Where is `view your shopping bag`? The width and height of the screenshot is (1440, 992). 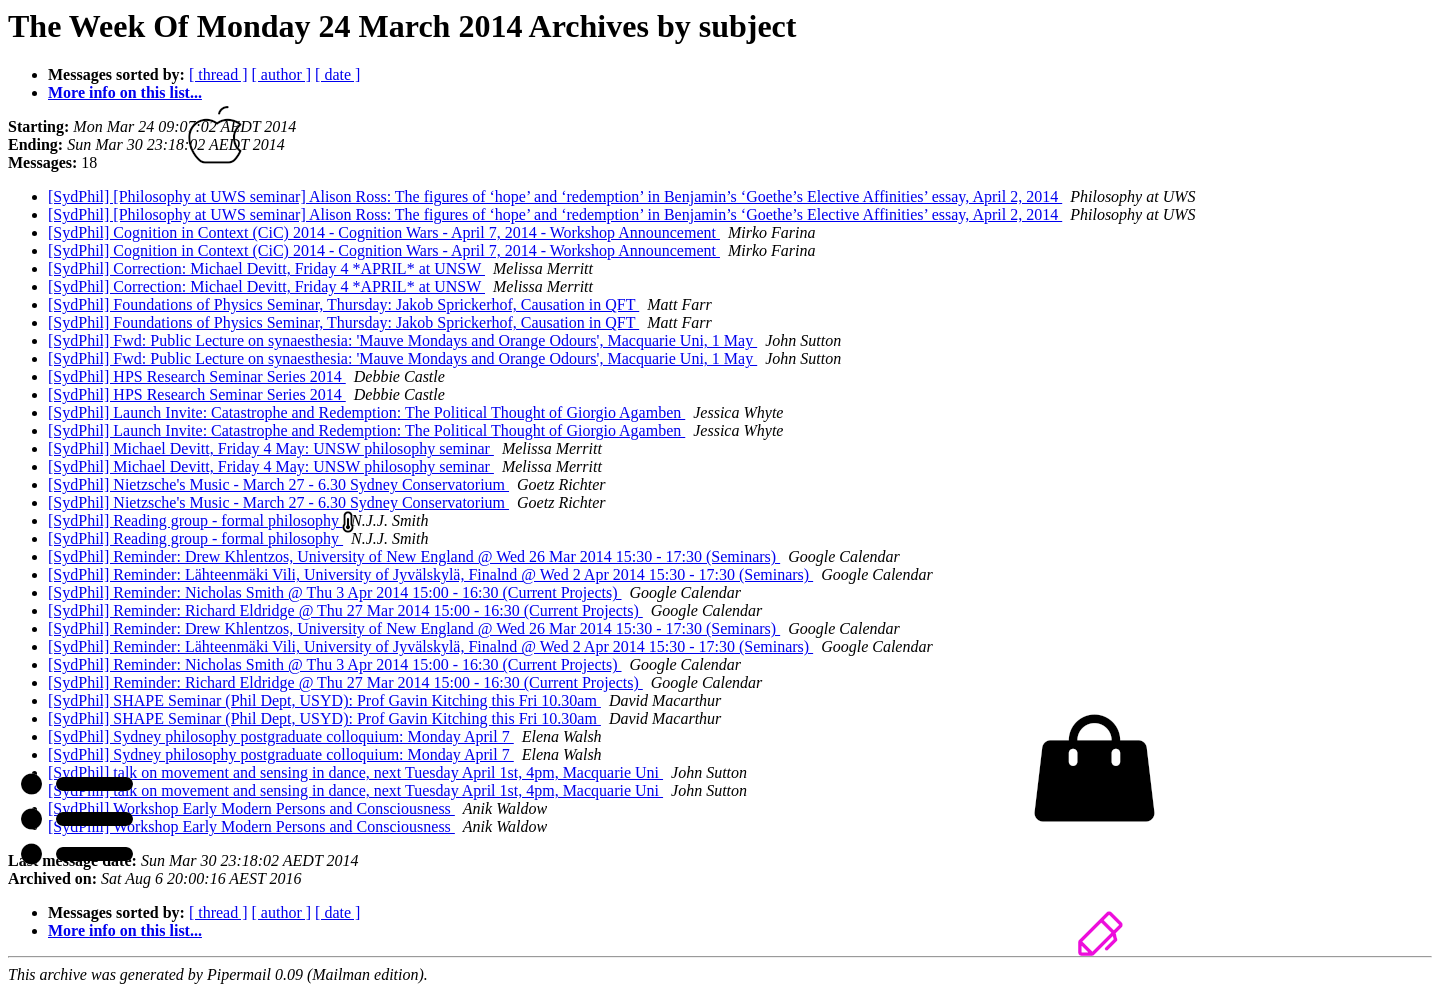
view your shopping bag is located at coordinates (1094, 774).